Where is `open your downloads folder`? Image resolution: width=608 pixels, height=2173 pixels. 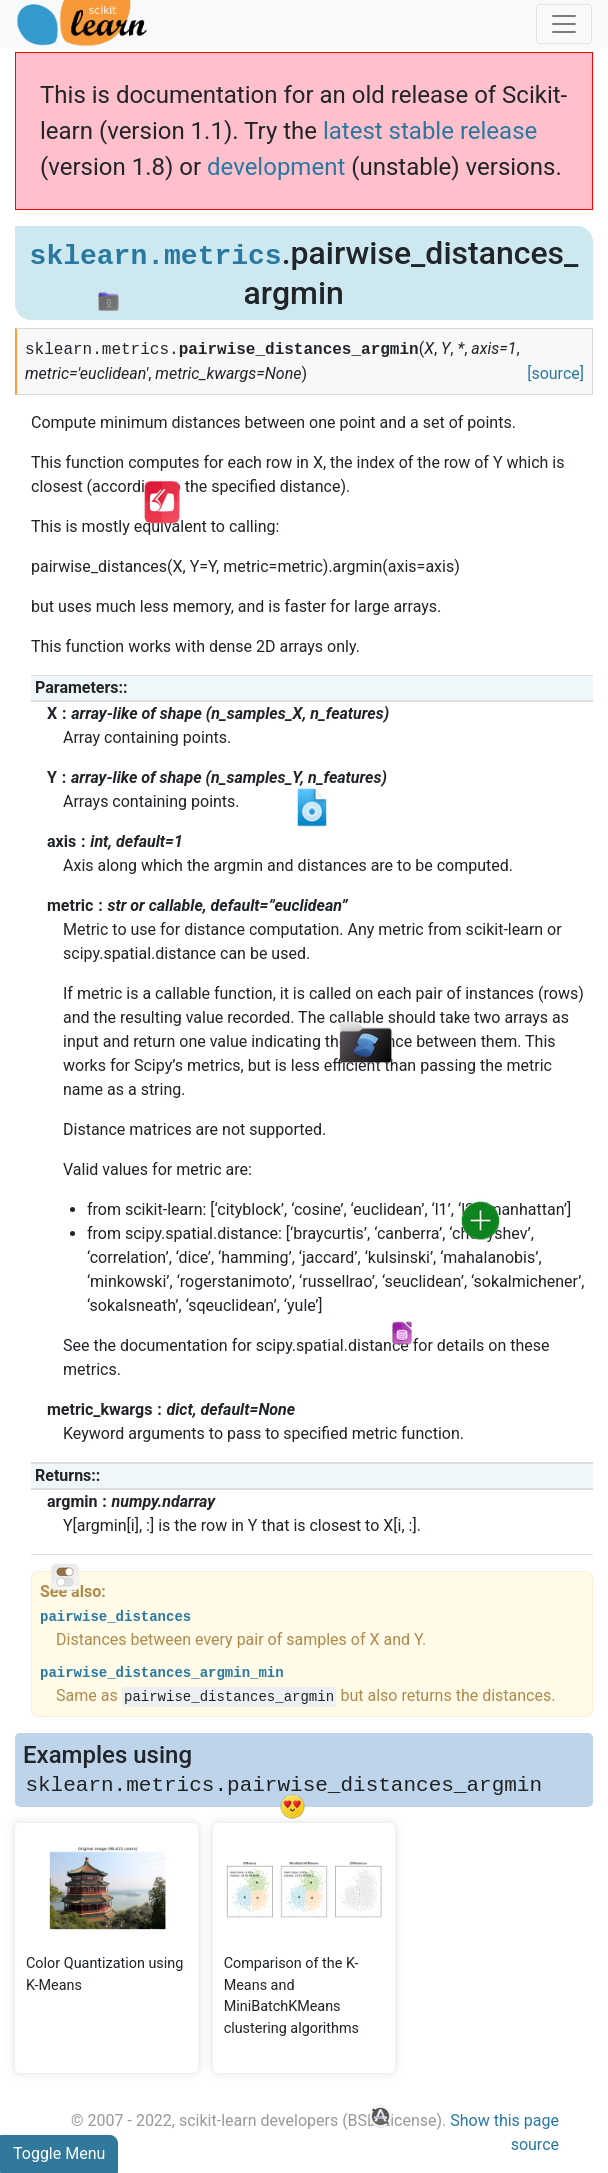 open your downloads folder is located at coordinates (108, 301).